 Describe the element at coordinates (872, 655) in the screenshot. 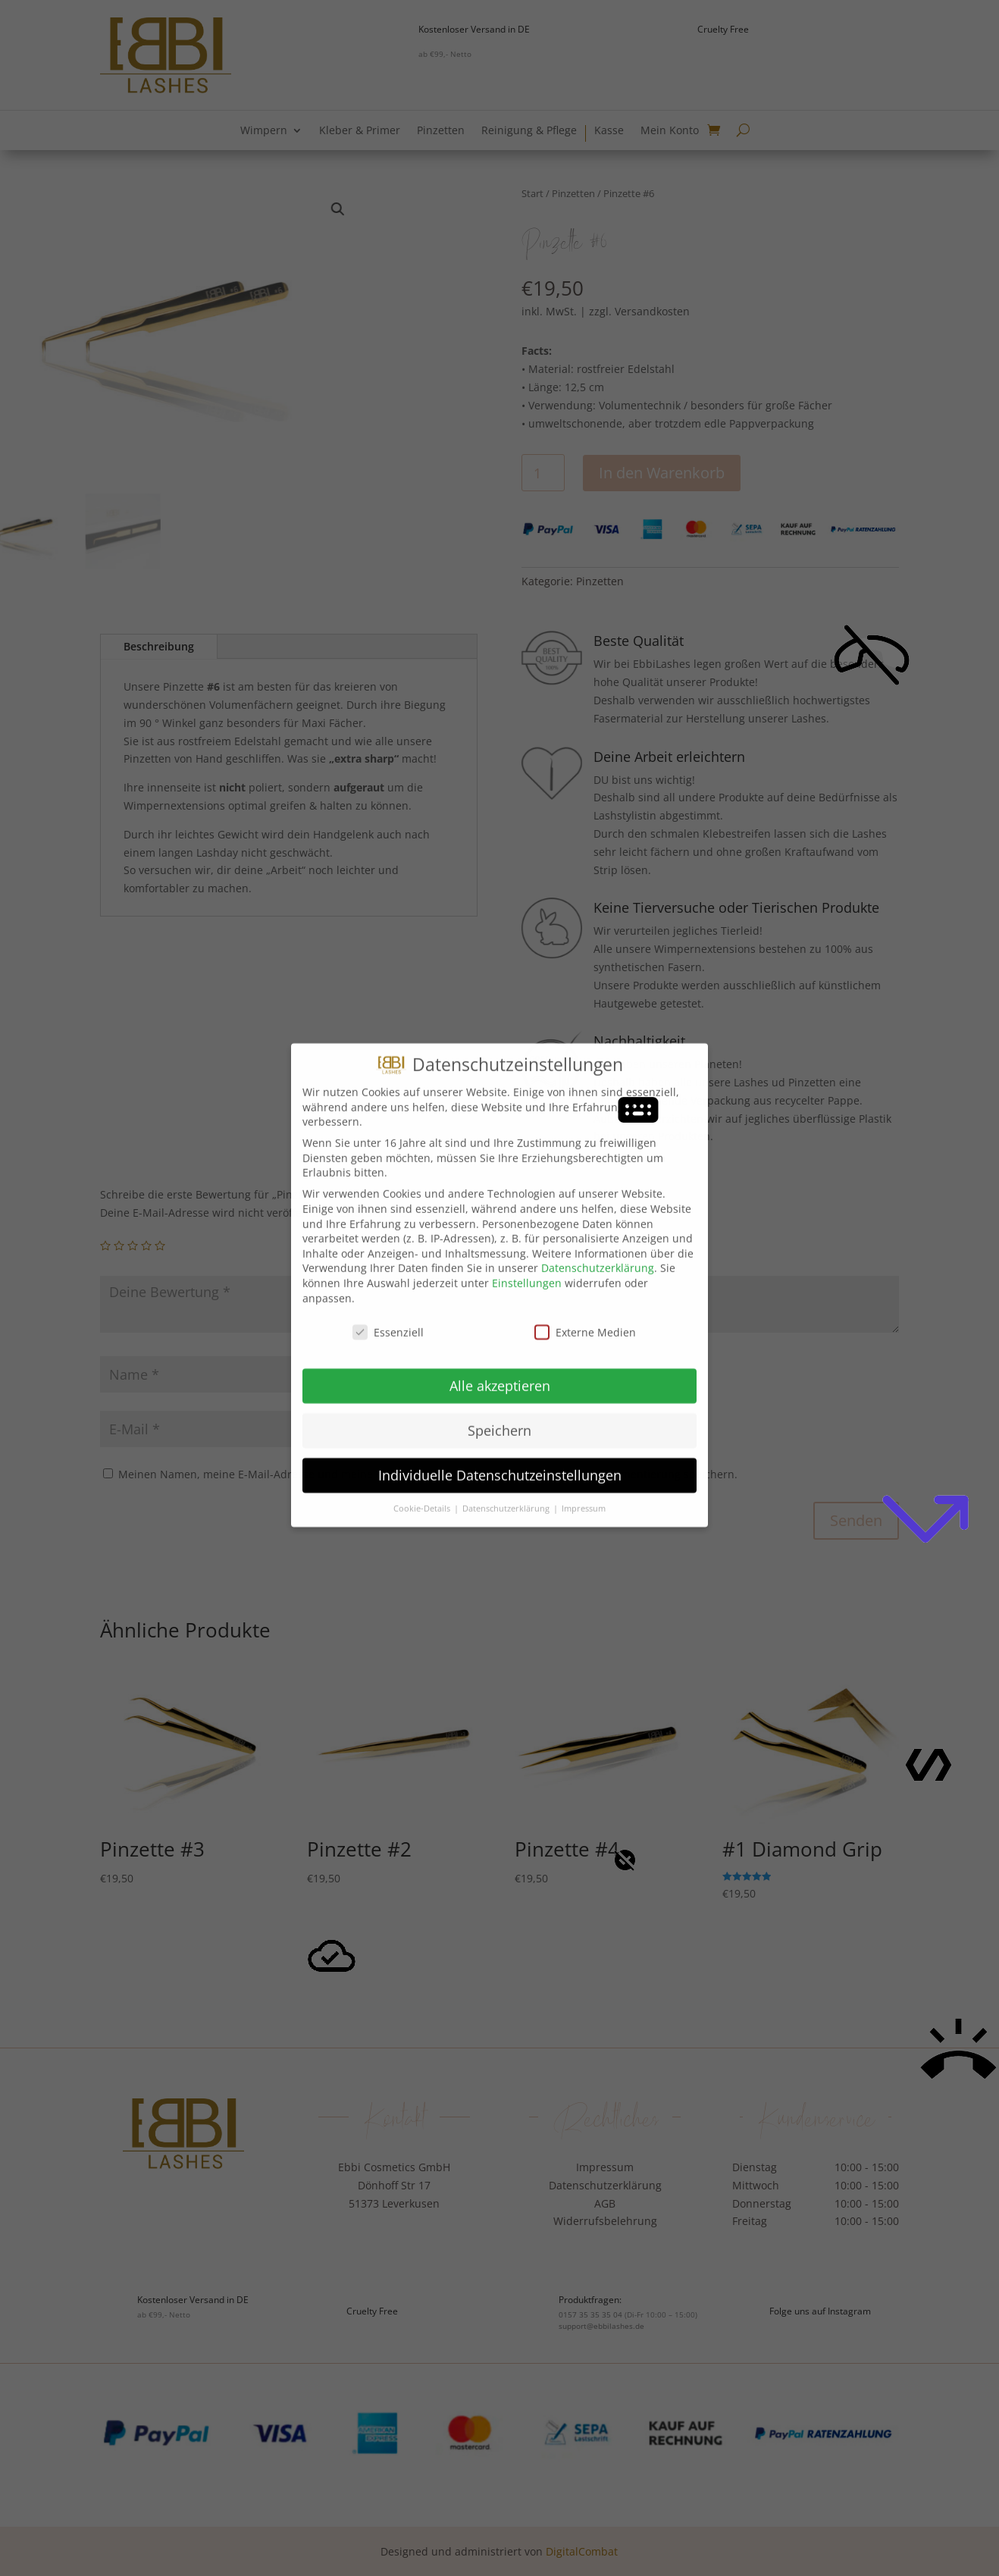

I see `end or decline a phone call` at that location.